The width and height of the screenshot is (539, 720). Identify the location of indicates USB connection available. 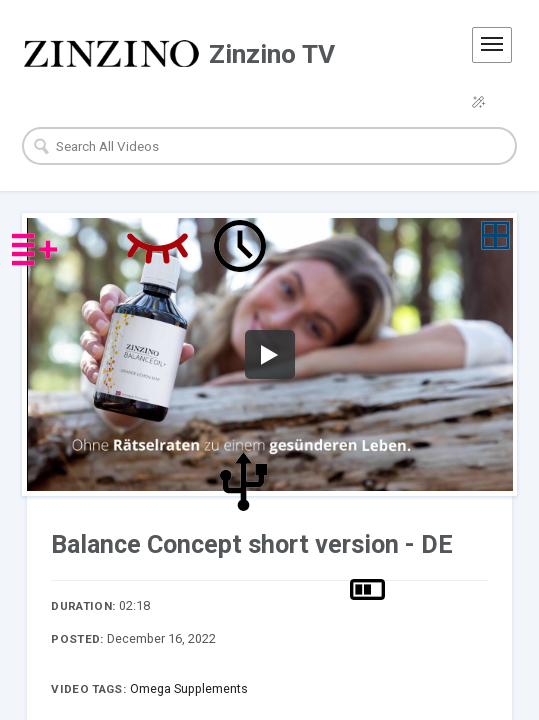
(243, 481).